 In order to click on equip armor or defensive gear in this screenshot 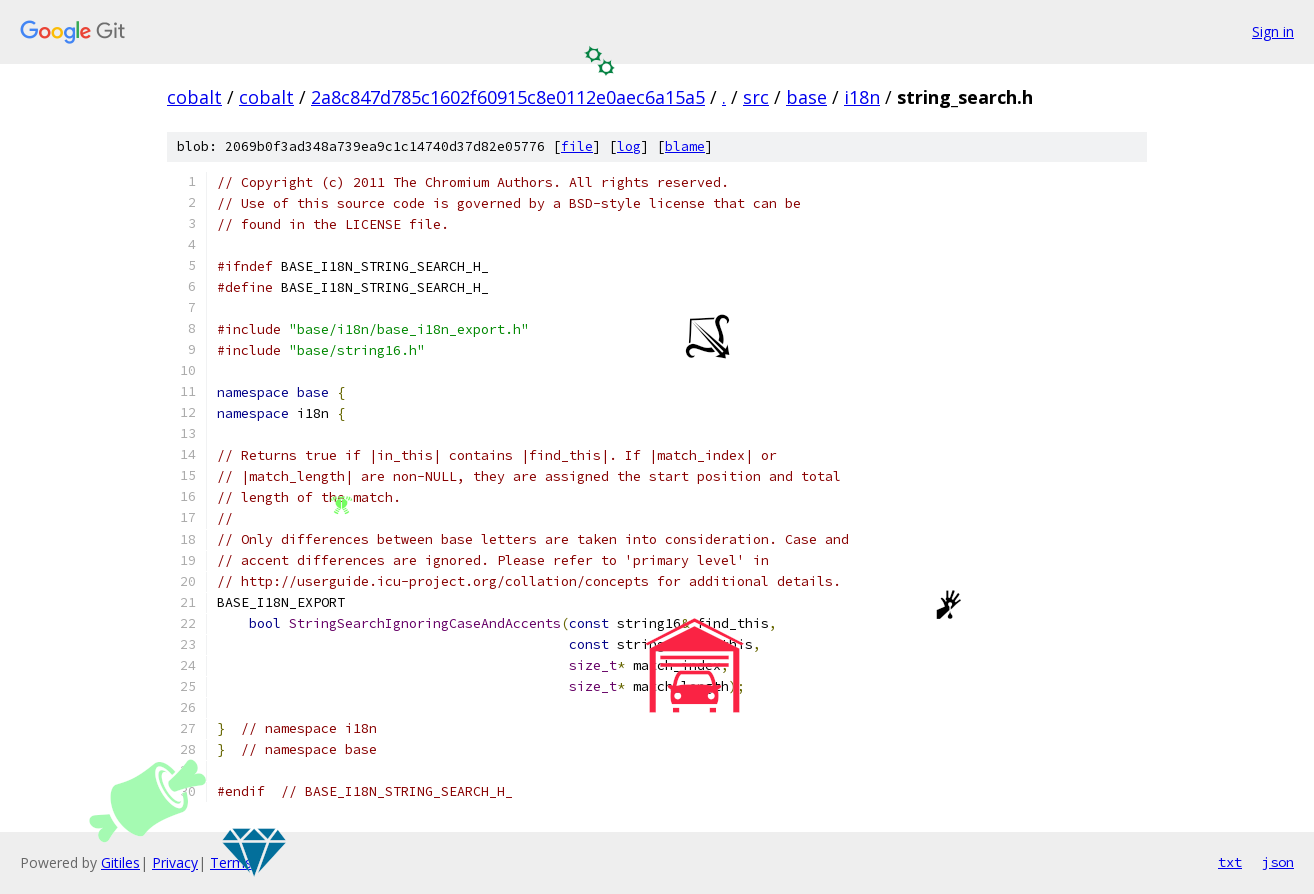, I will do `click(341, 504)`.